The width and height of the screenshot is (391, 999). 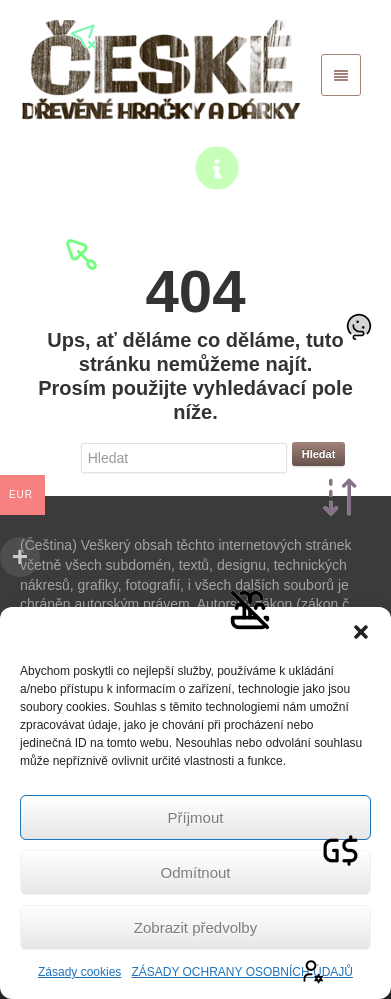 What do you see at coordinates (311, 971) in the screenshot?
I see `access user settings or preferences` at bounding box center [311, 971].